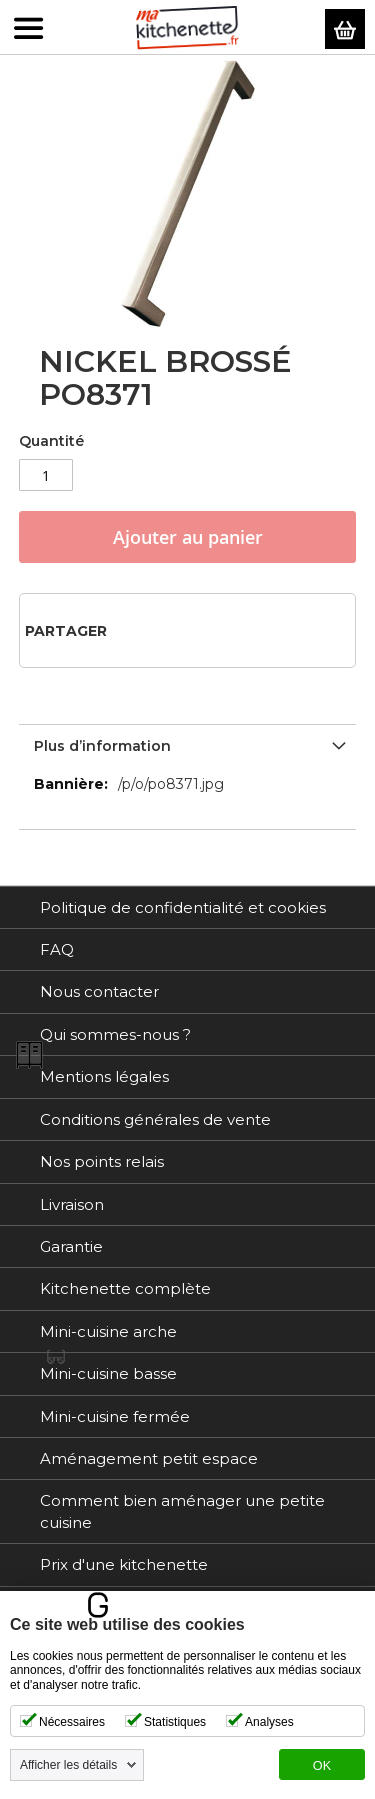  I want to click on represents the letter G in text or typography tools, so click(98, 1605).